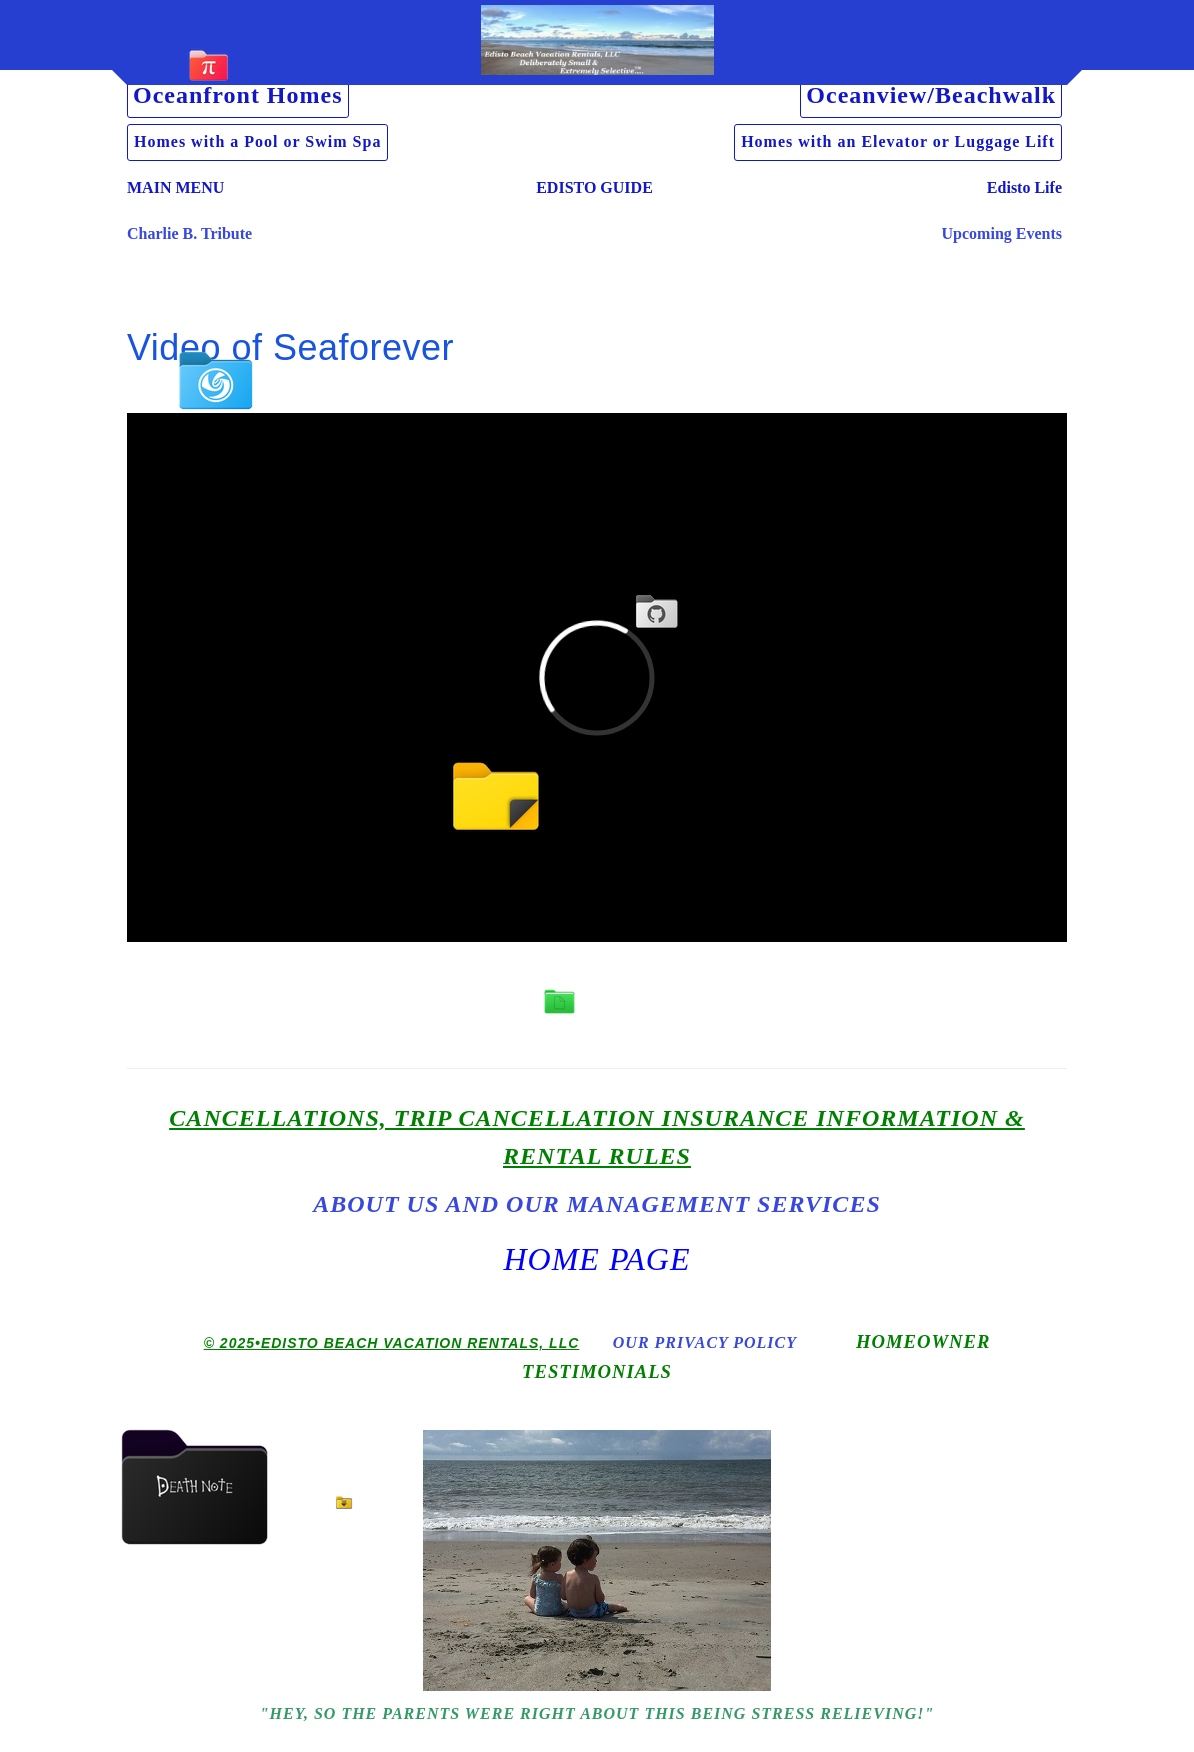 The image size is (1194, 1752). Describe the element at coordinates (215, 382) in the screenshot. I see `open deepin OS system folder` at that location.